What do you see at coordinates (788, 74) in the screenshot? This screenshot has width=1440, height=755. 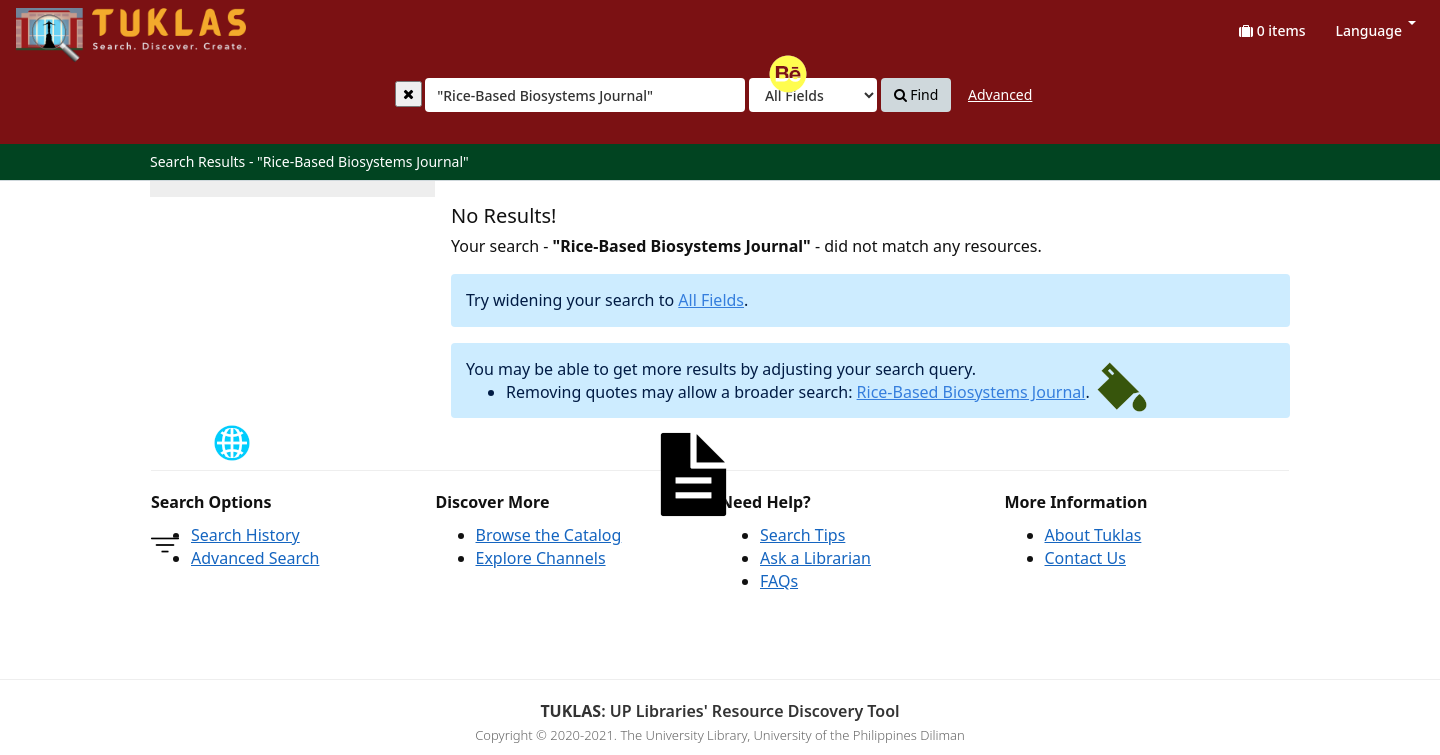 I see `visit Behance profile or portfolio` at bounding box center [788, 74].